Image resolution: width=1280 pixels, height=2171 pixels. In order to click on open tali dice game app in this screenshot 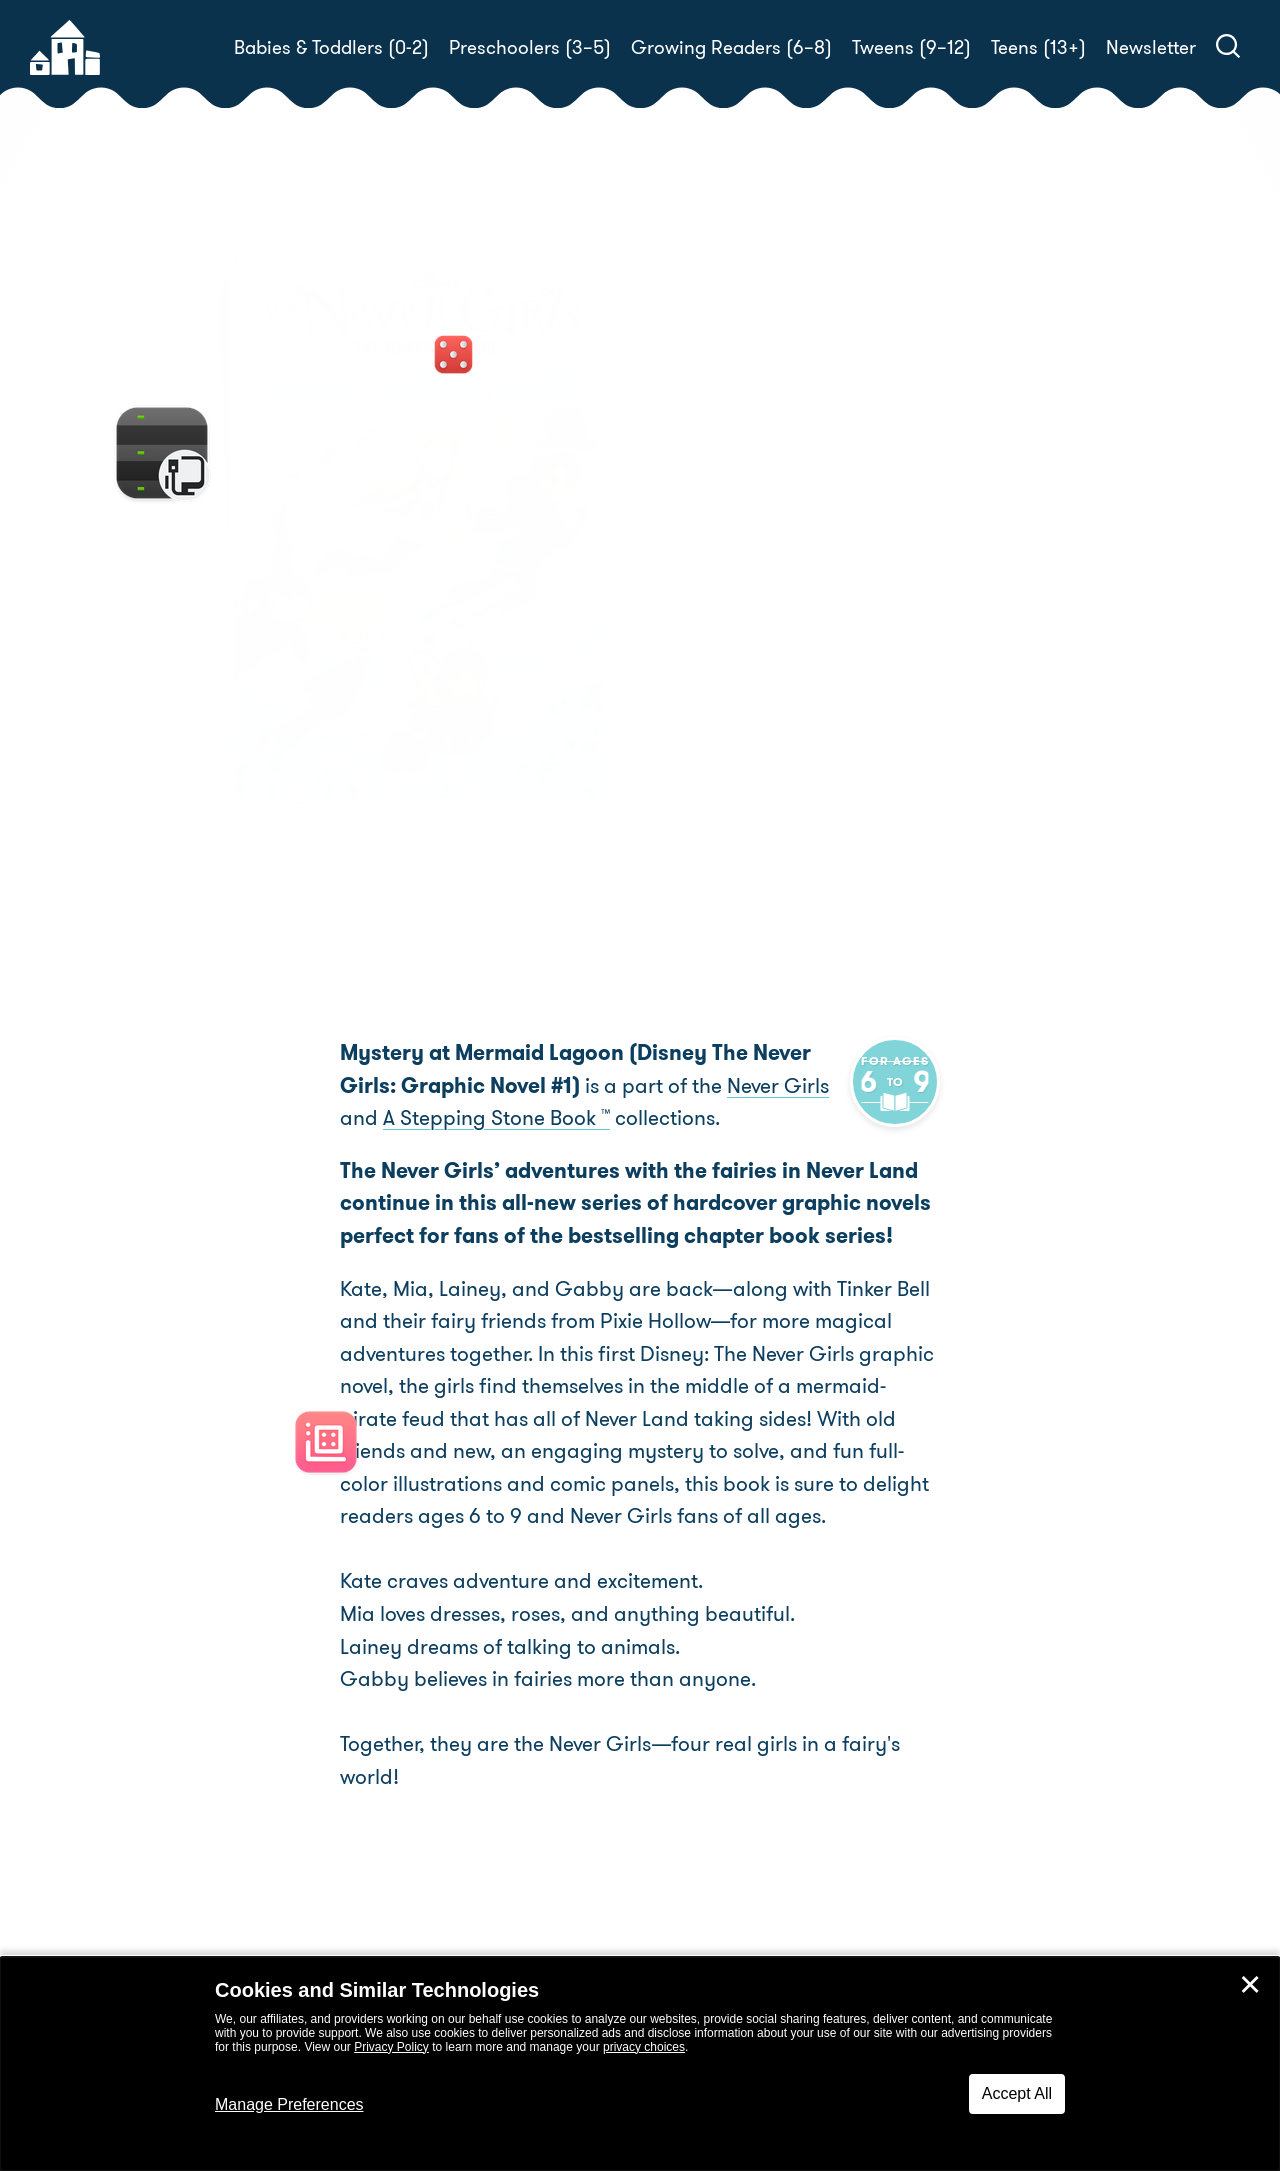, I will do `click(453, 354)`.